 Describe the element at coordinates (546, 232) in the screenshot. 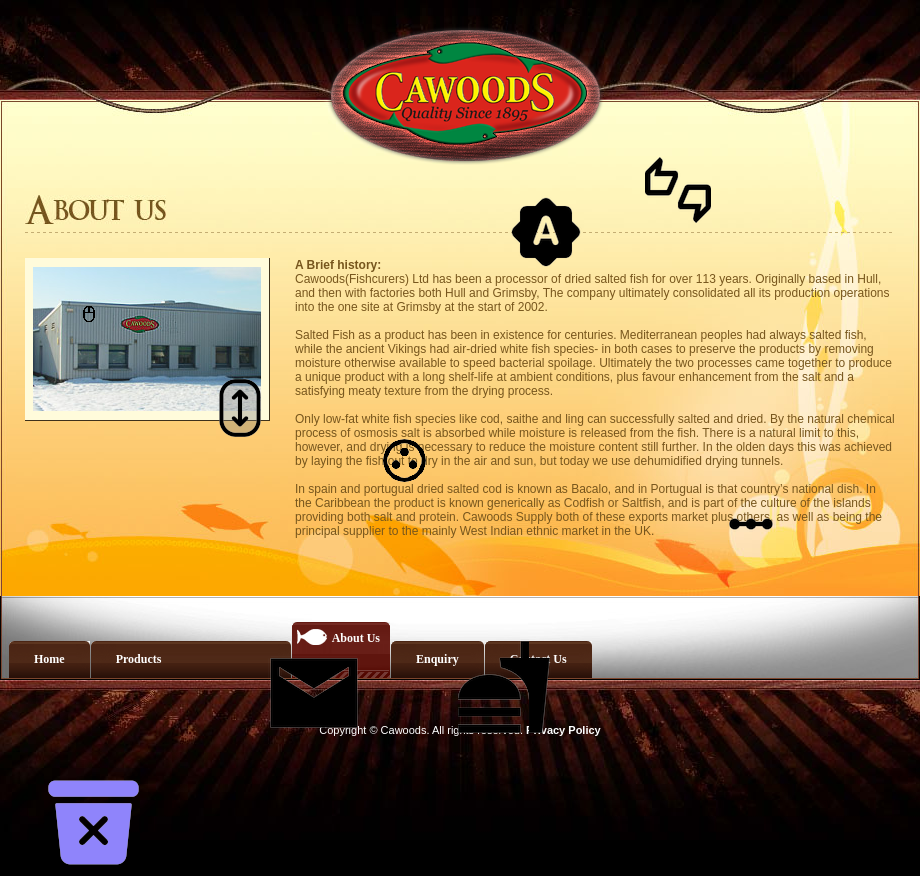

I see `enable automatic brightness adjustment` at that location.